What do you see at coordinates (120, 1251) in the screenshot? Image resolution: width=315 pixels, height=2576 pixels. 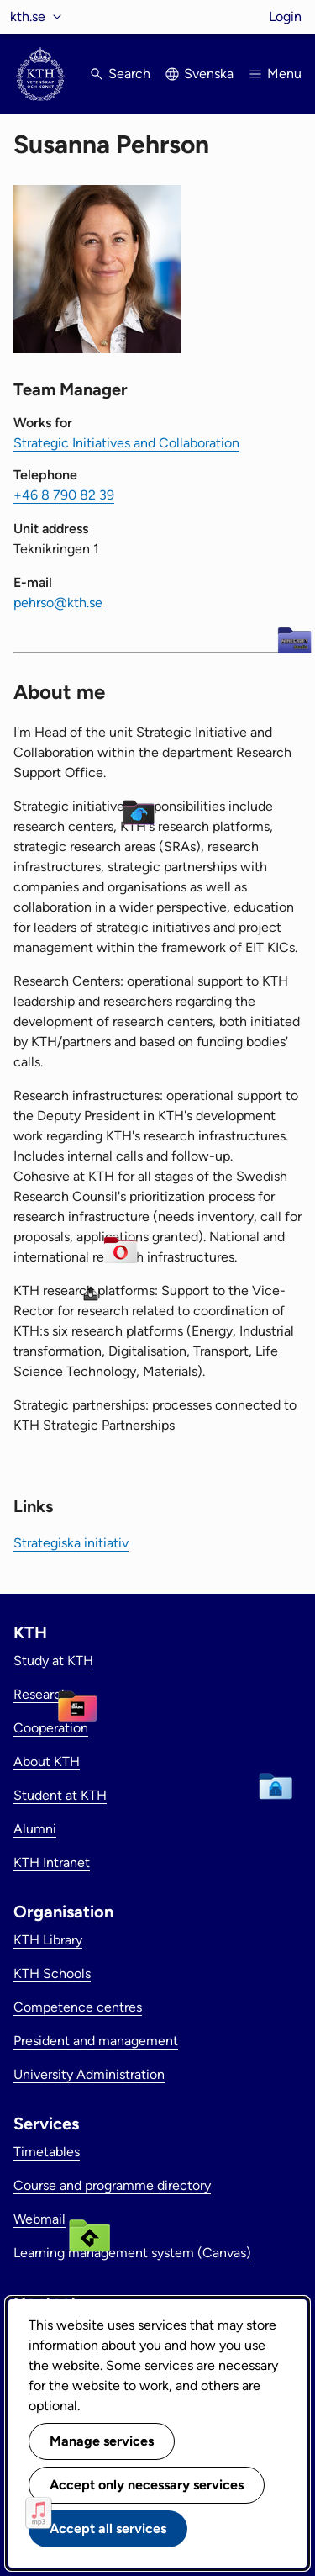 I see `open folder containing Opera browser files` at bounding box center [120, 1251].